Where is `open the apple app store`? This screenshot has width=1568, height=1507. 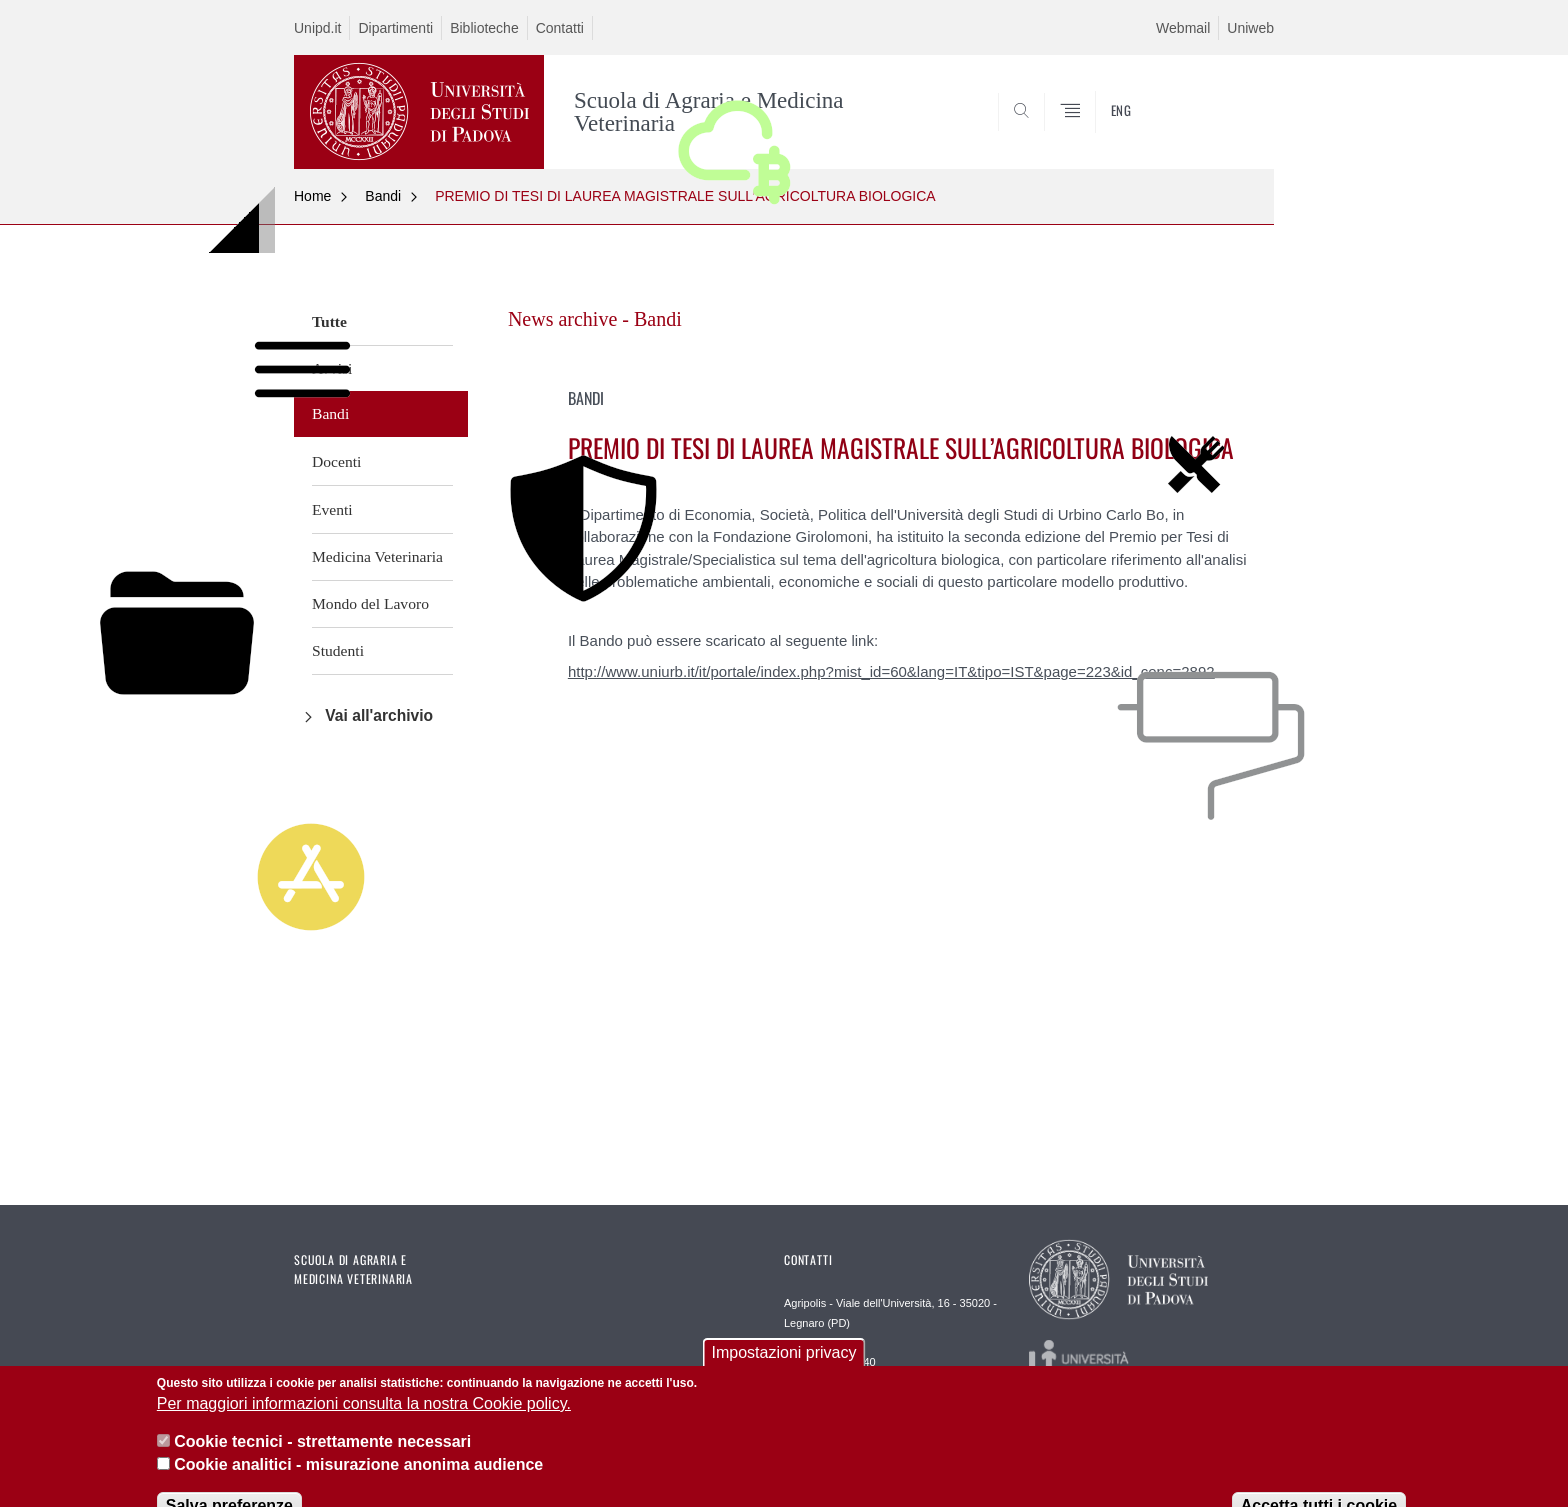 open the apple app store is located at coordinates (311, 877).